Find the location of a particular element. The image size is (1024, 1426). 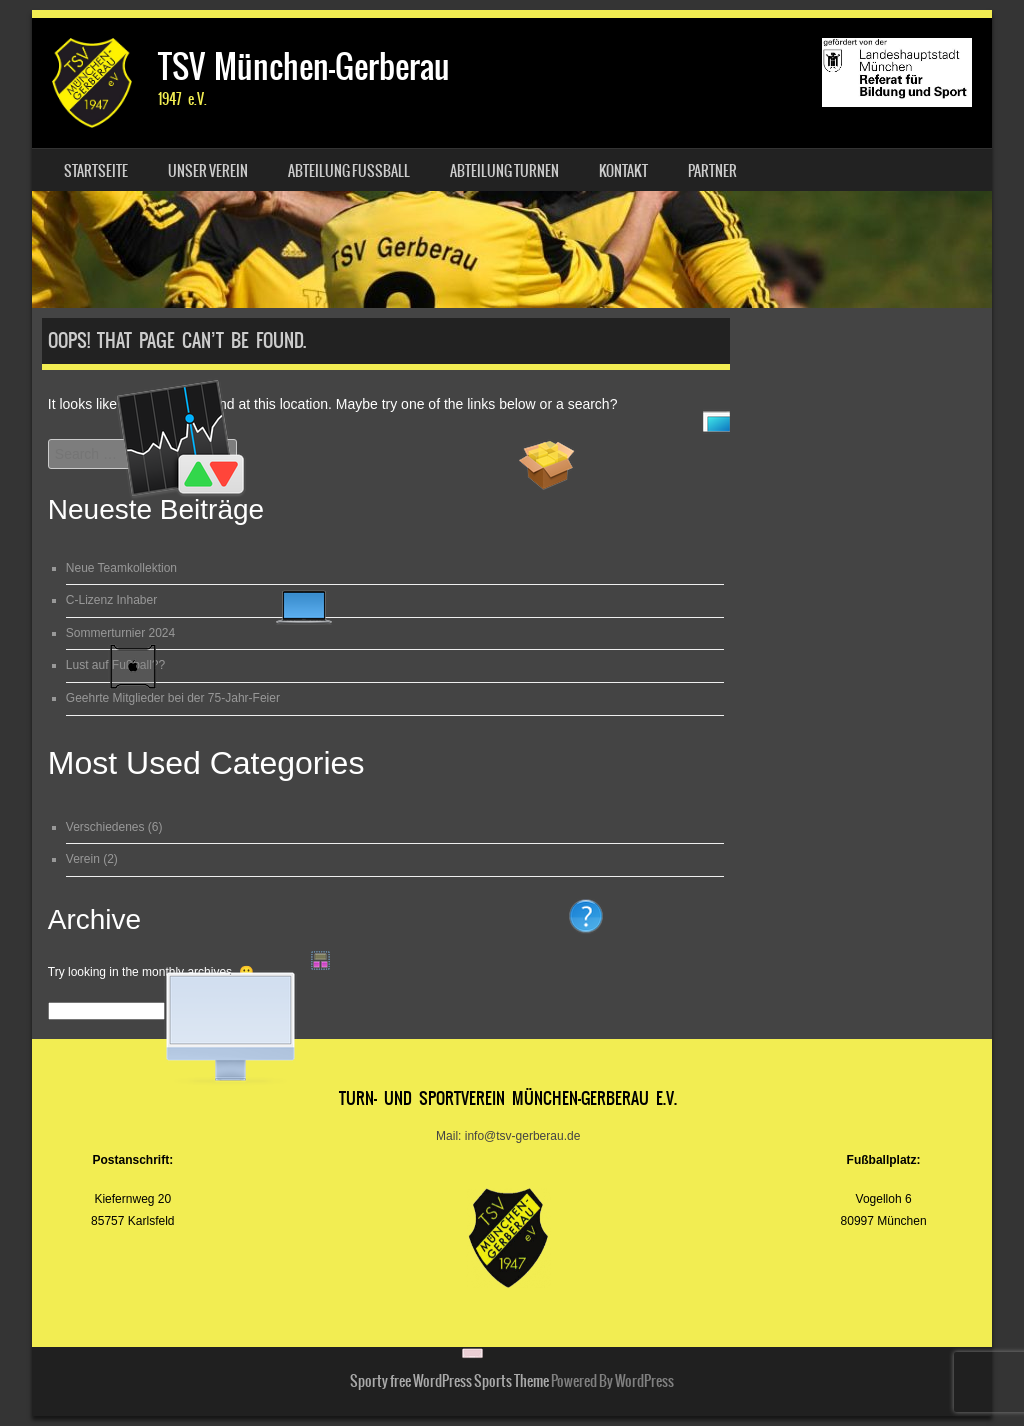

access help or frequently asked questions is located at coordinates (586, 916).